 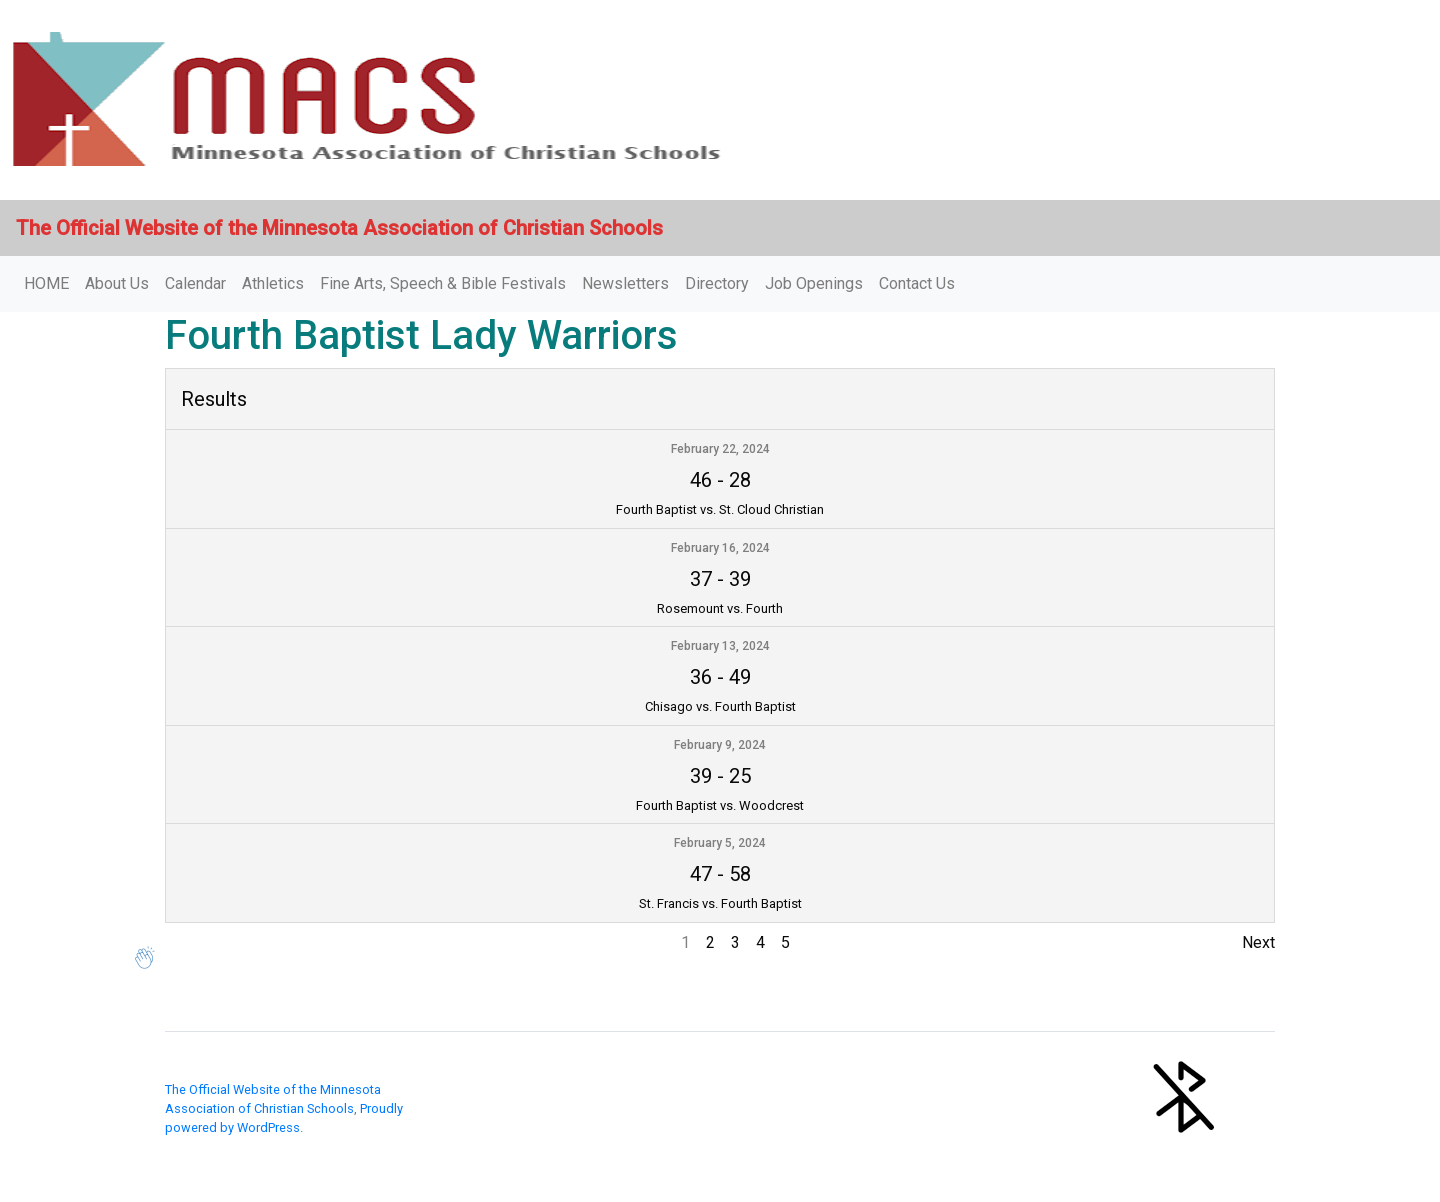 What do you see at coordinates (144, 957) in the screenshot?
I see `applaud or show appreciation for content` at bounding box center [144, 957].